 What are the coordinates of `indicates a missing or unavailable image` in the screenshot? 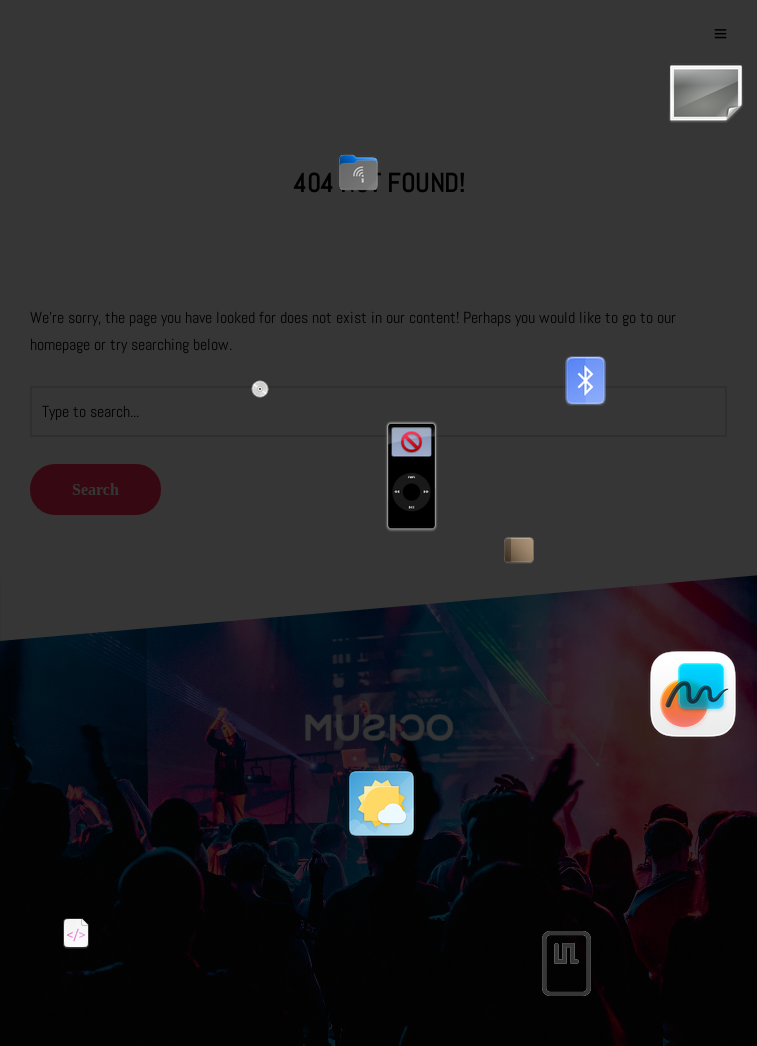 It's located at (706, 95).